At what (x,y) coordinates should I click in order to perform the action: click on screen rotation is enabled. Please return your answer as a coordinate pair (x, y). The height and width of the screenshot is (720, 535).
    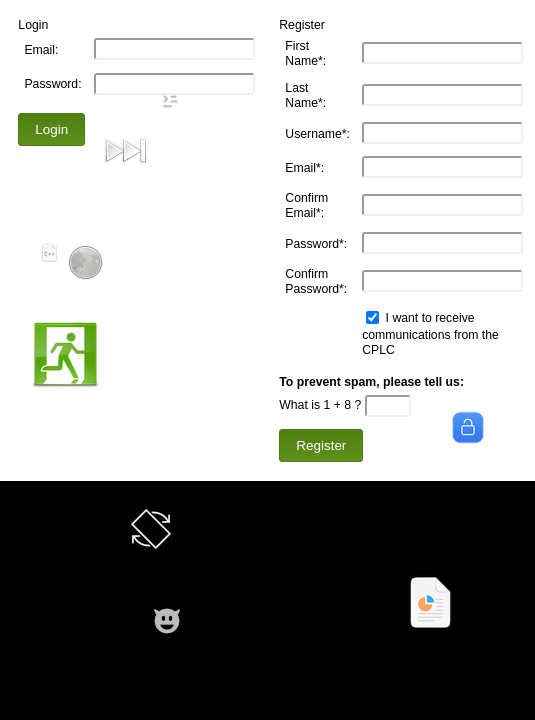
    Looking at the image, I should click on (151, 529).